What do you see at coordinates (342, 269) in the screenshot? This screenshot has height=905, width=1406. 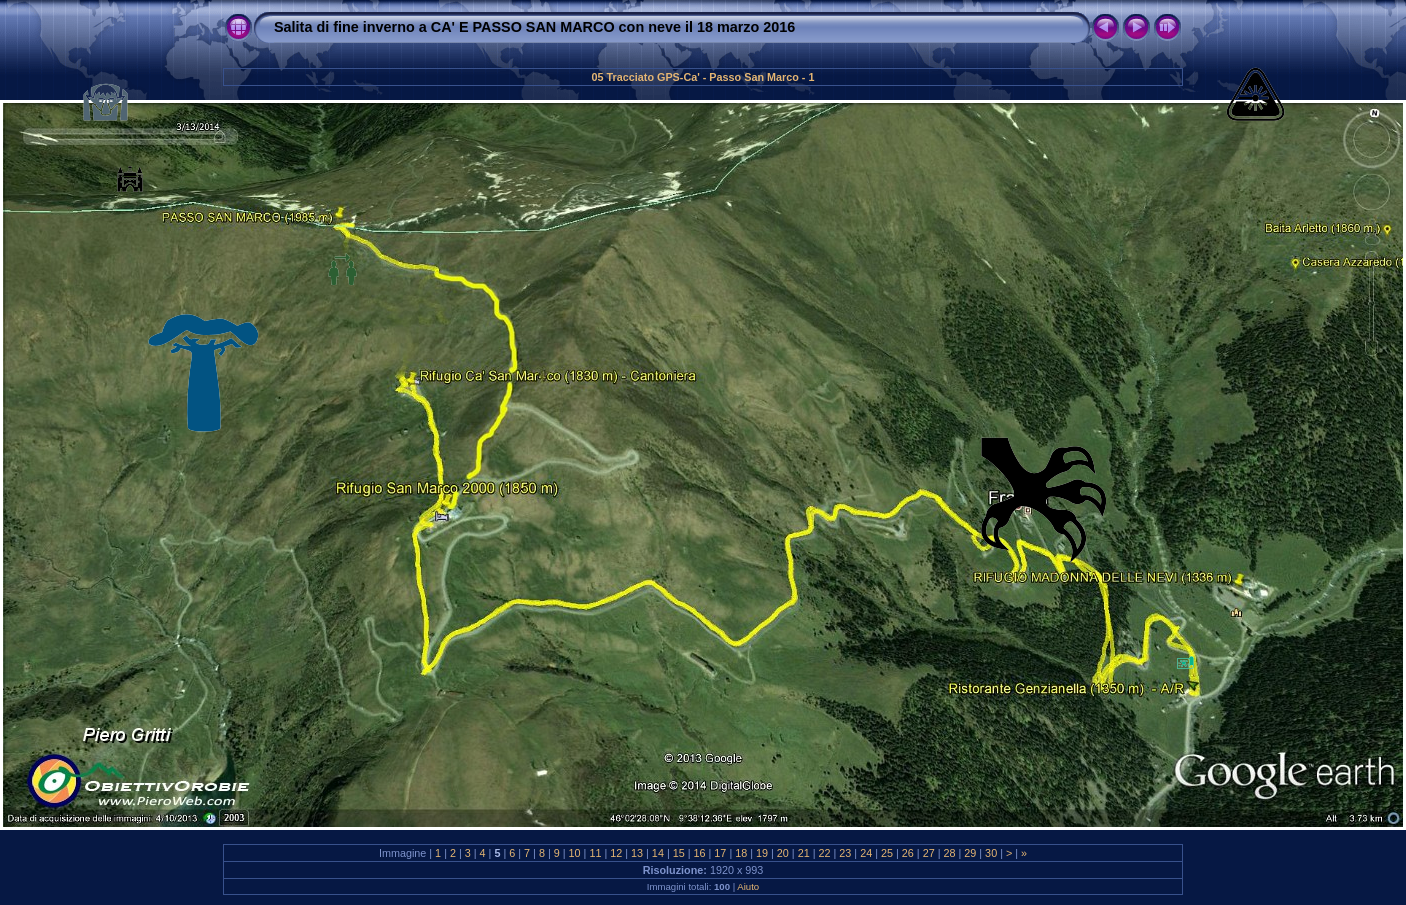 I see `skip to the next player's turn` at bounding box center [342, 269].